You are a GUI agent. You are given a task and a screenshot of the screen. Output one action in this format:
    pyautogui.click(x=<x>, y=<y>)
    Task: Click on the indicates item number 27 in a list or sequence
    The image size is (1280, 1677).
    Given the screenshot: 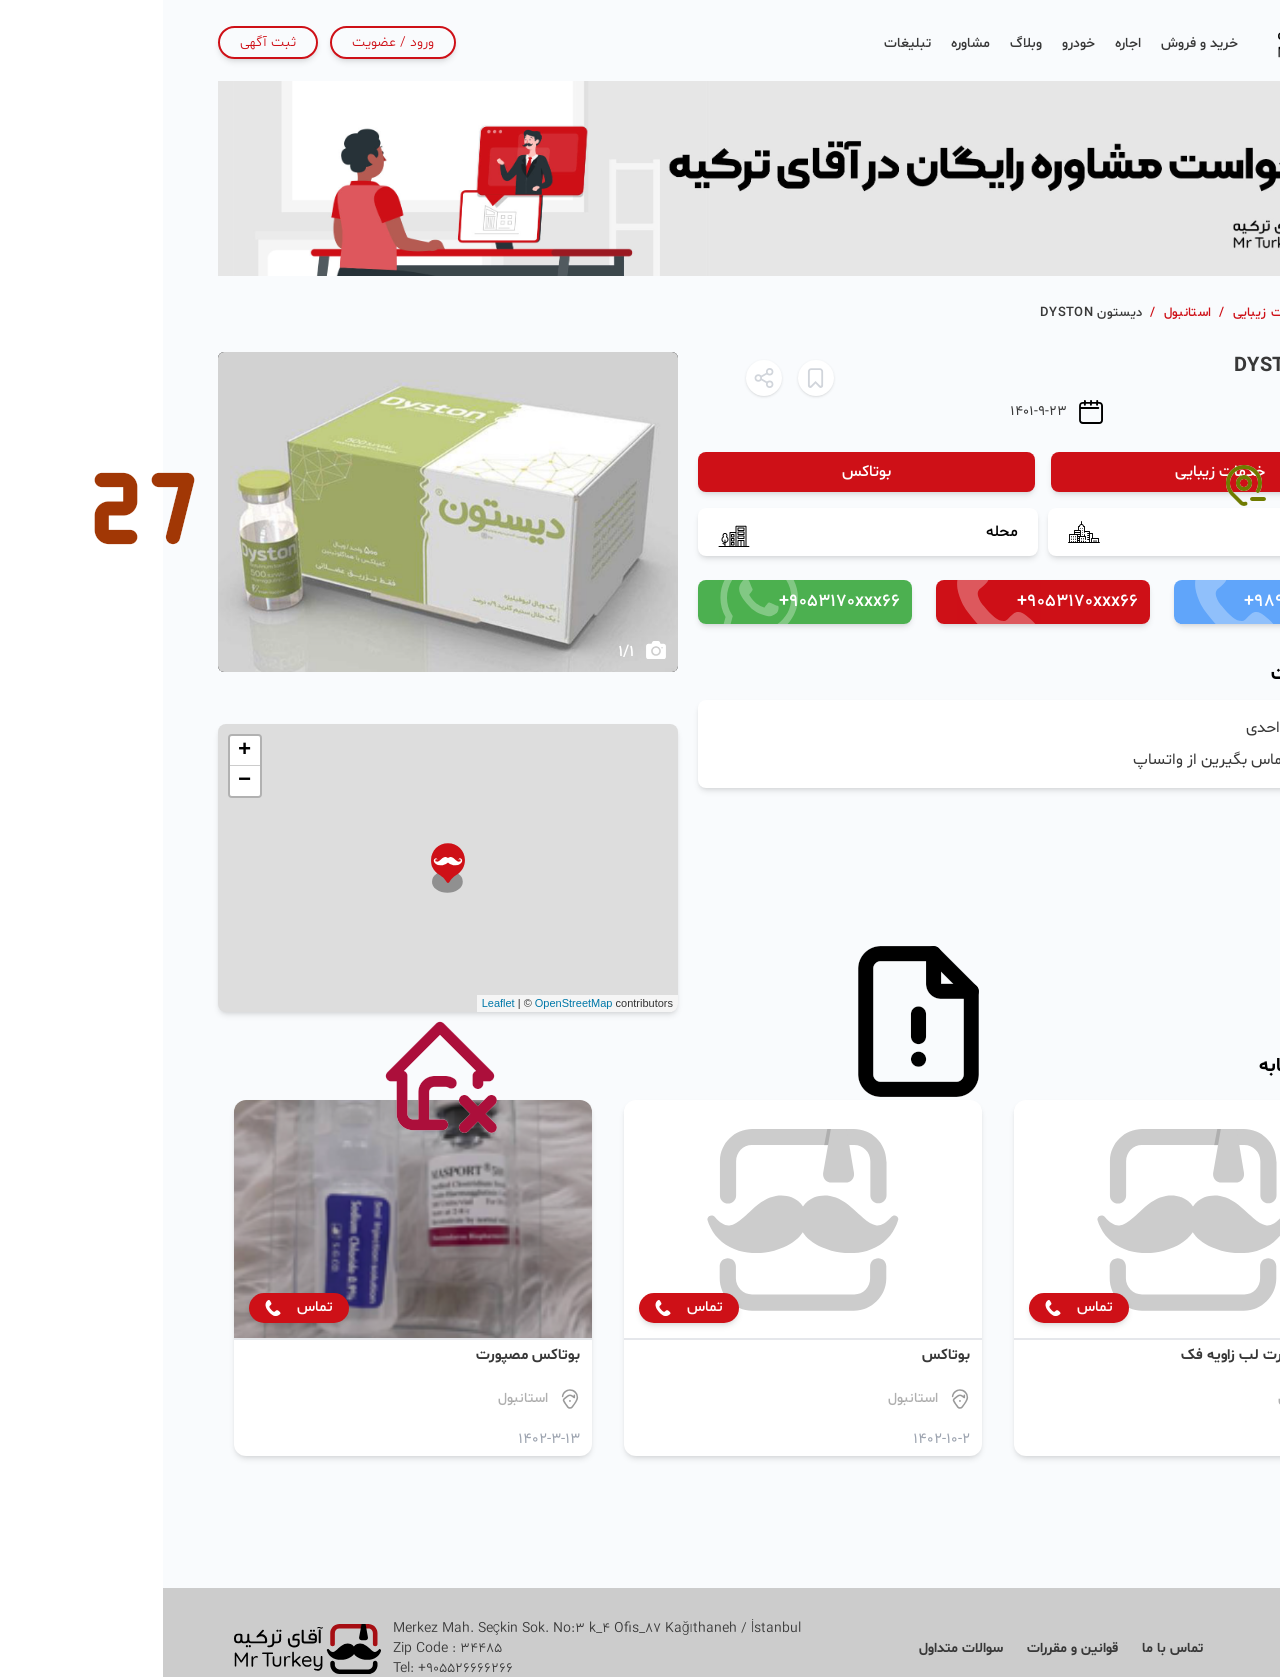 What is the action you would take?
    pyautogui.click(x=144, y=508)
    